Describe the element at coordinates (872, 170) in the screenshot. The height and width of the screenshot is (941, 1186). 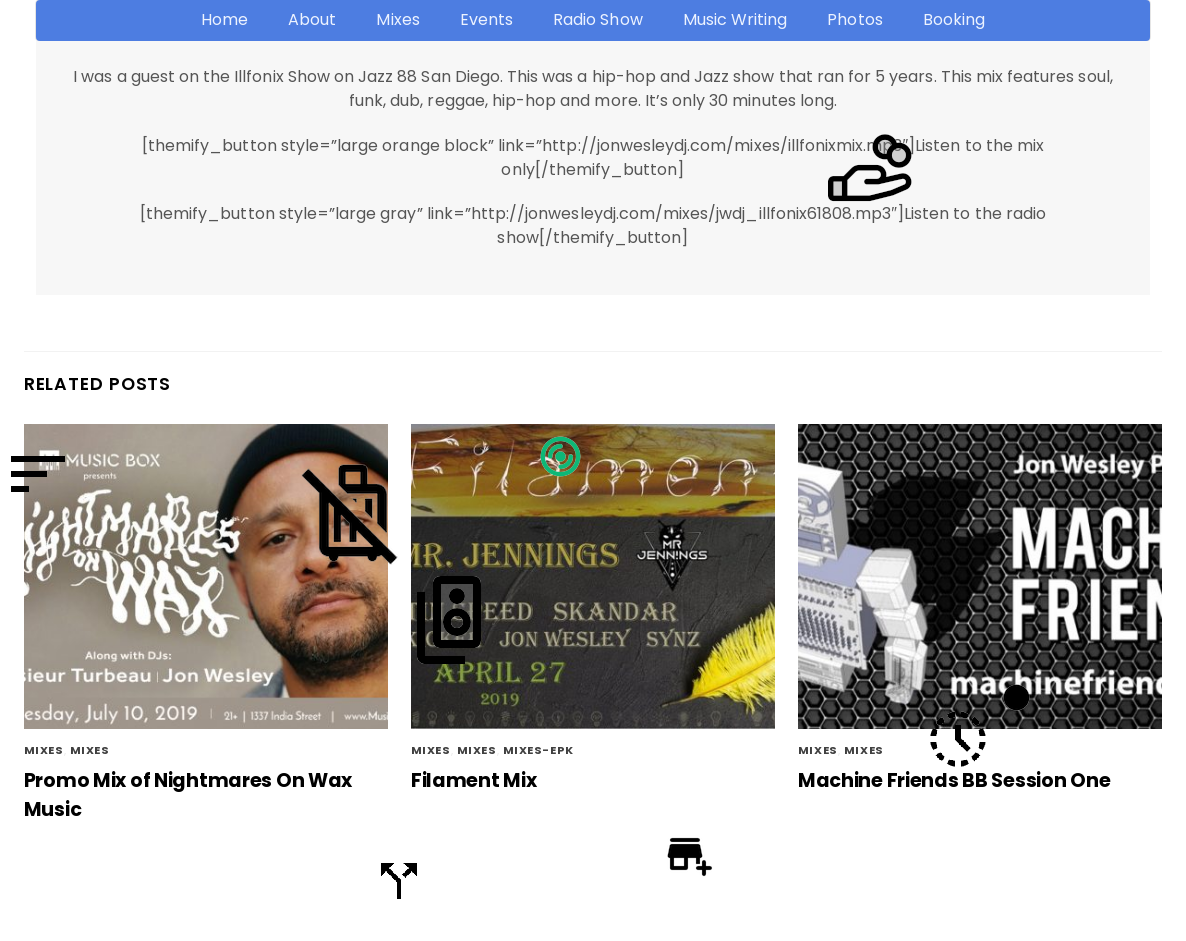
I see `make a payment or donation` at that location.